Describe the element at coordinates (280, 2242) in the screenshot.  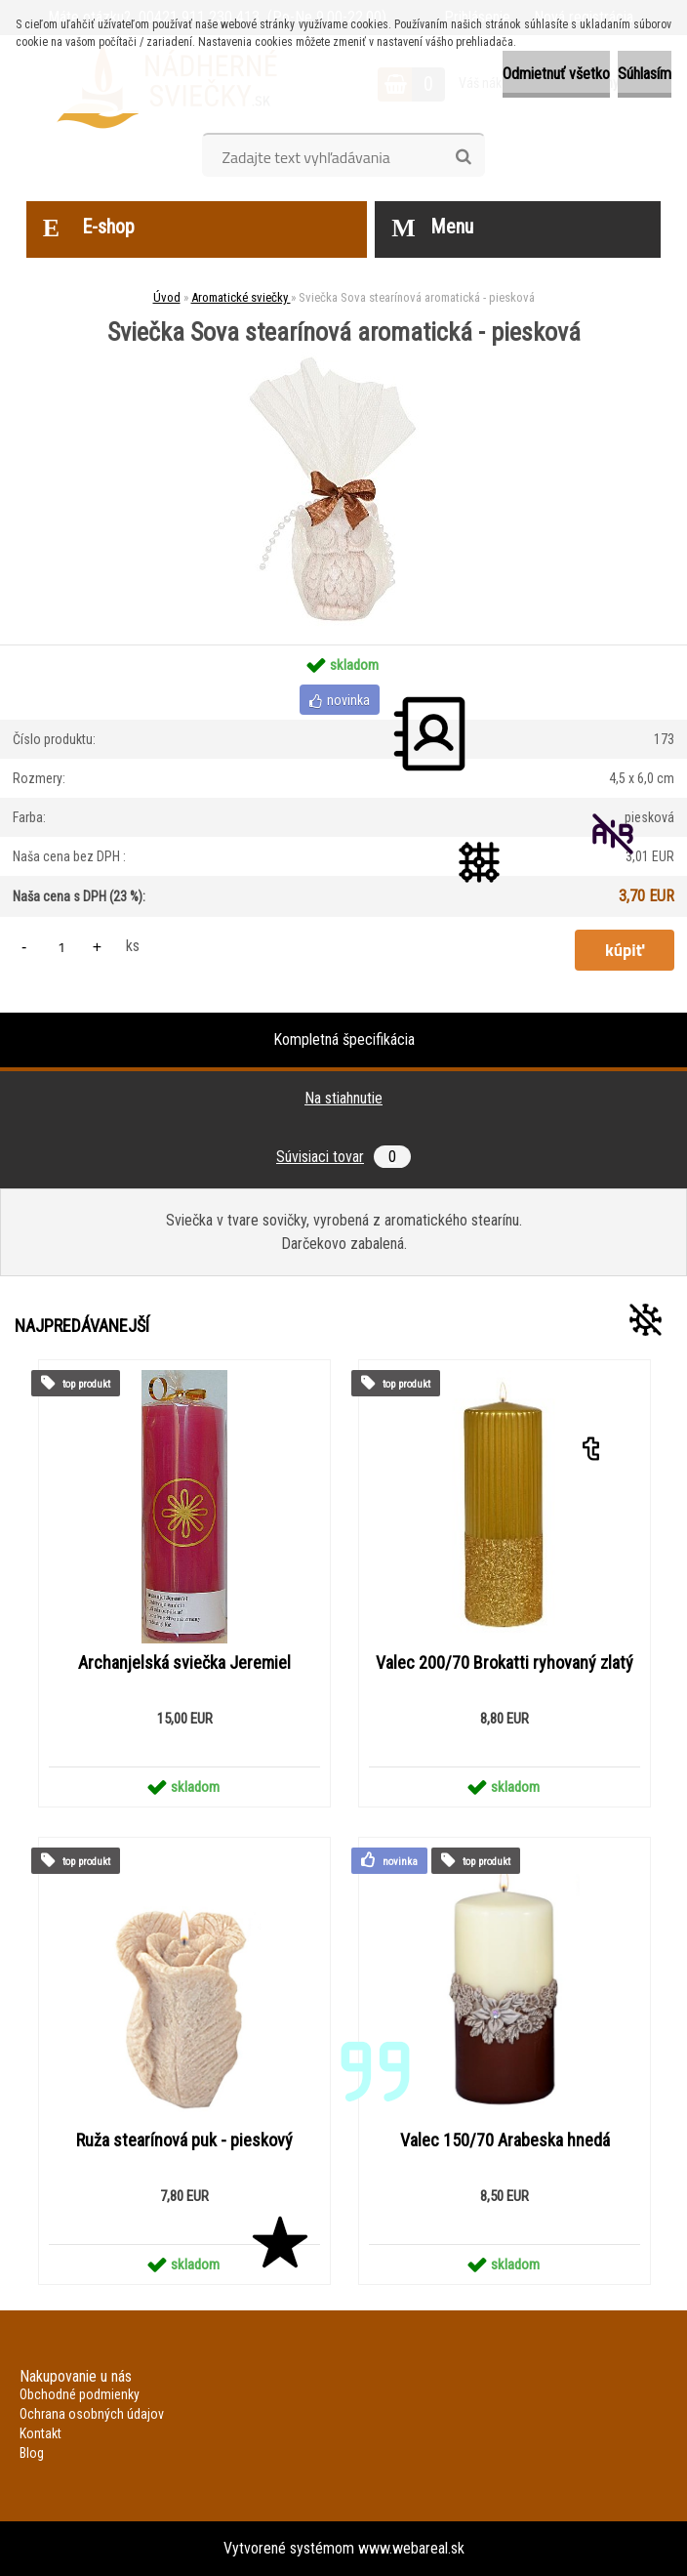
I see `add to favorites` at that location.